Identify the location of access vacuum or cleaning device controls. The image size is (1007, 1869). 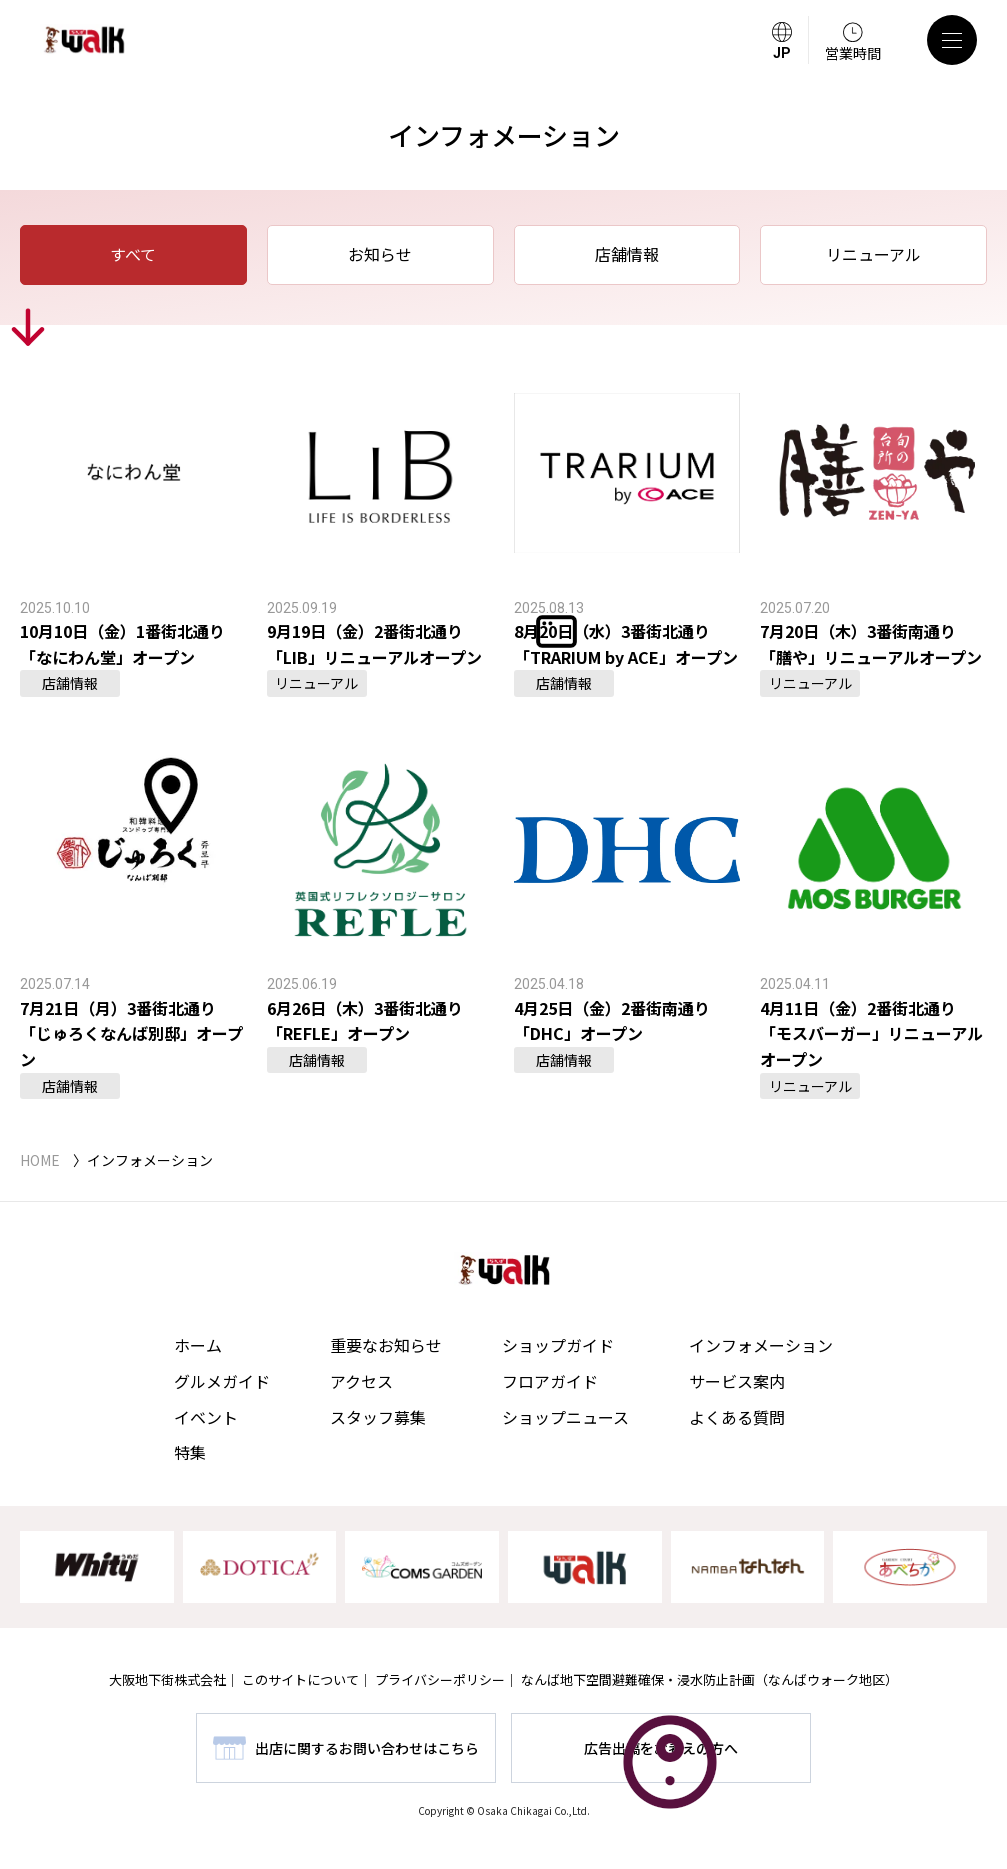
(670, 1762).